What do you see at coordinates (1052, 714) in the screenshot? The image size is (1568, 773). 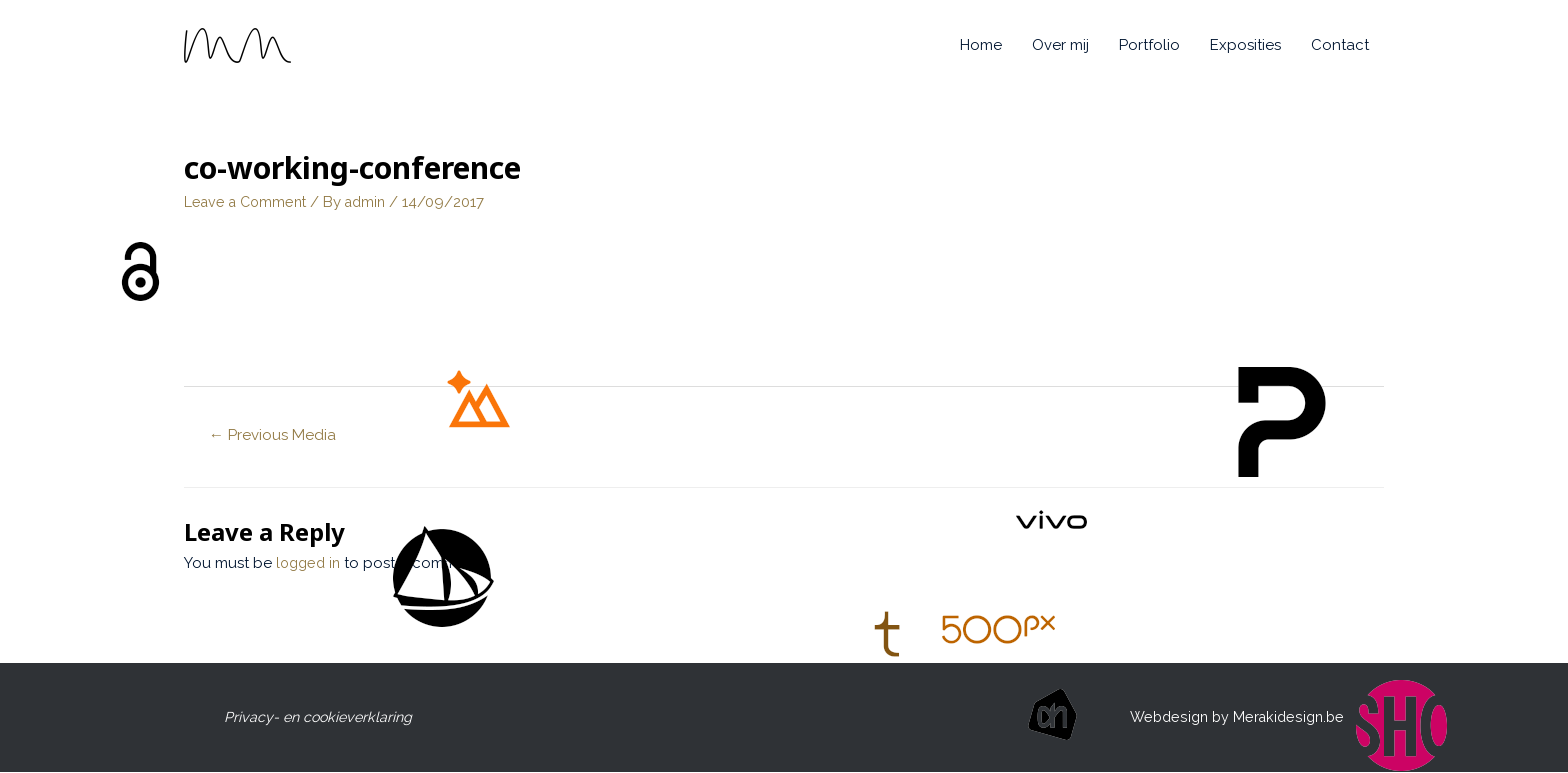 I see `open the Albert Heijn grocery store app` at bounding box center [1052, 714].